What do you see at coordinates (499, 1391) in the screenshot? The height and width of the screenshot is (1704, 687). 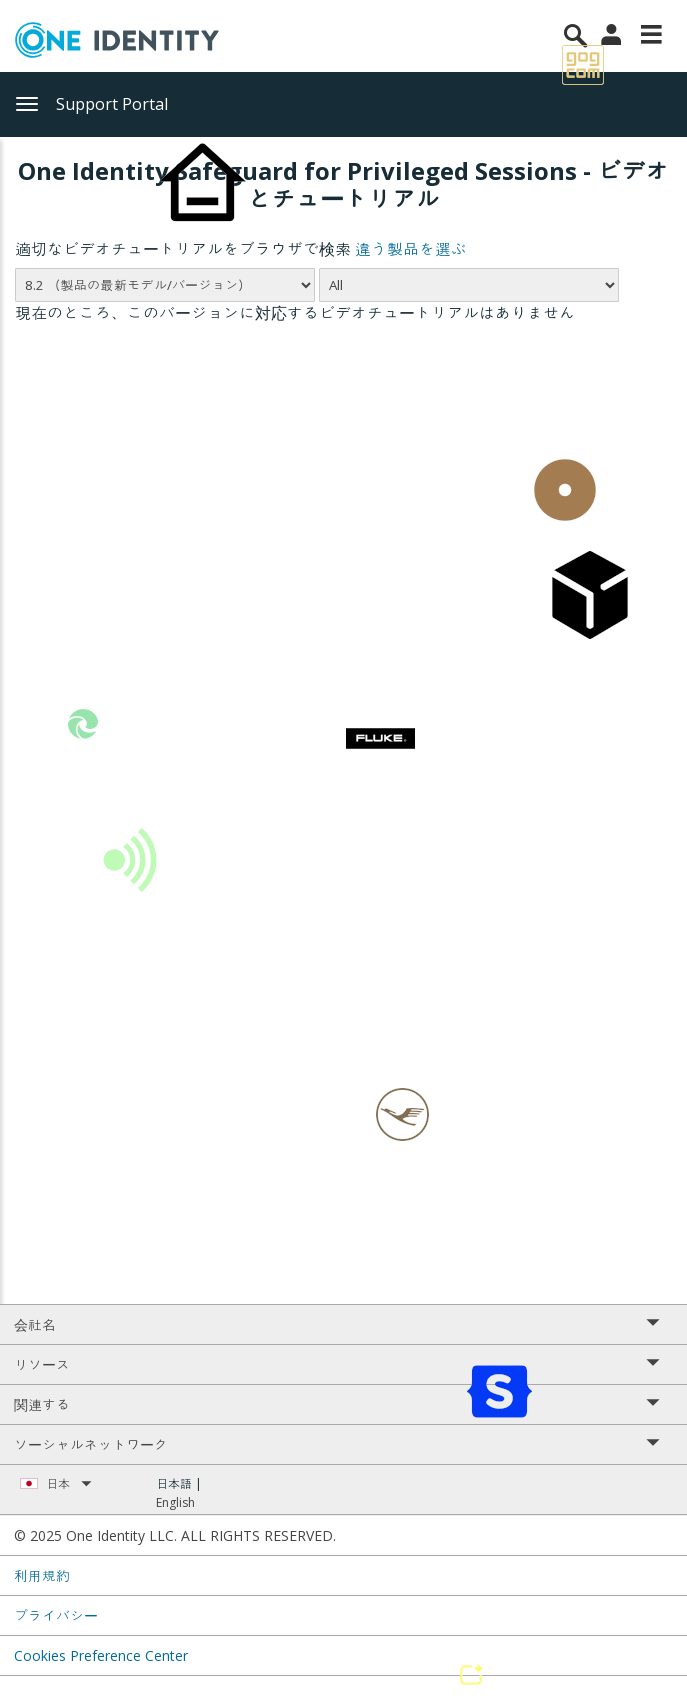 I see `statamic content management system logo` at bounding box center [499, 1391].